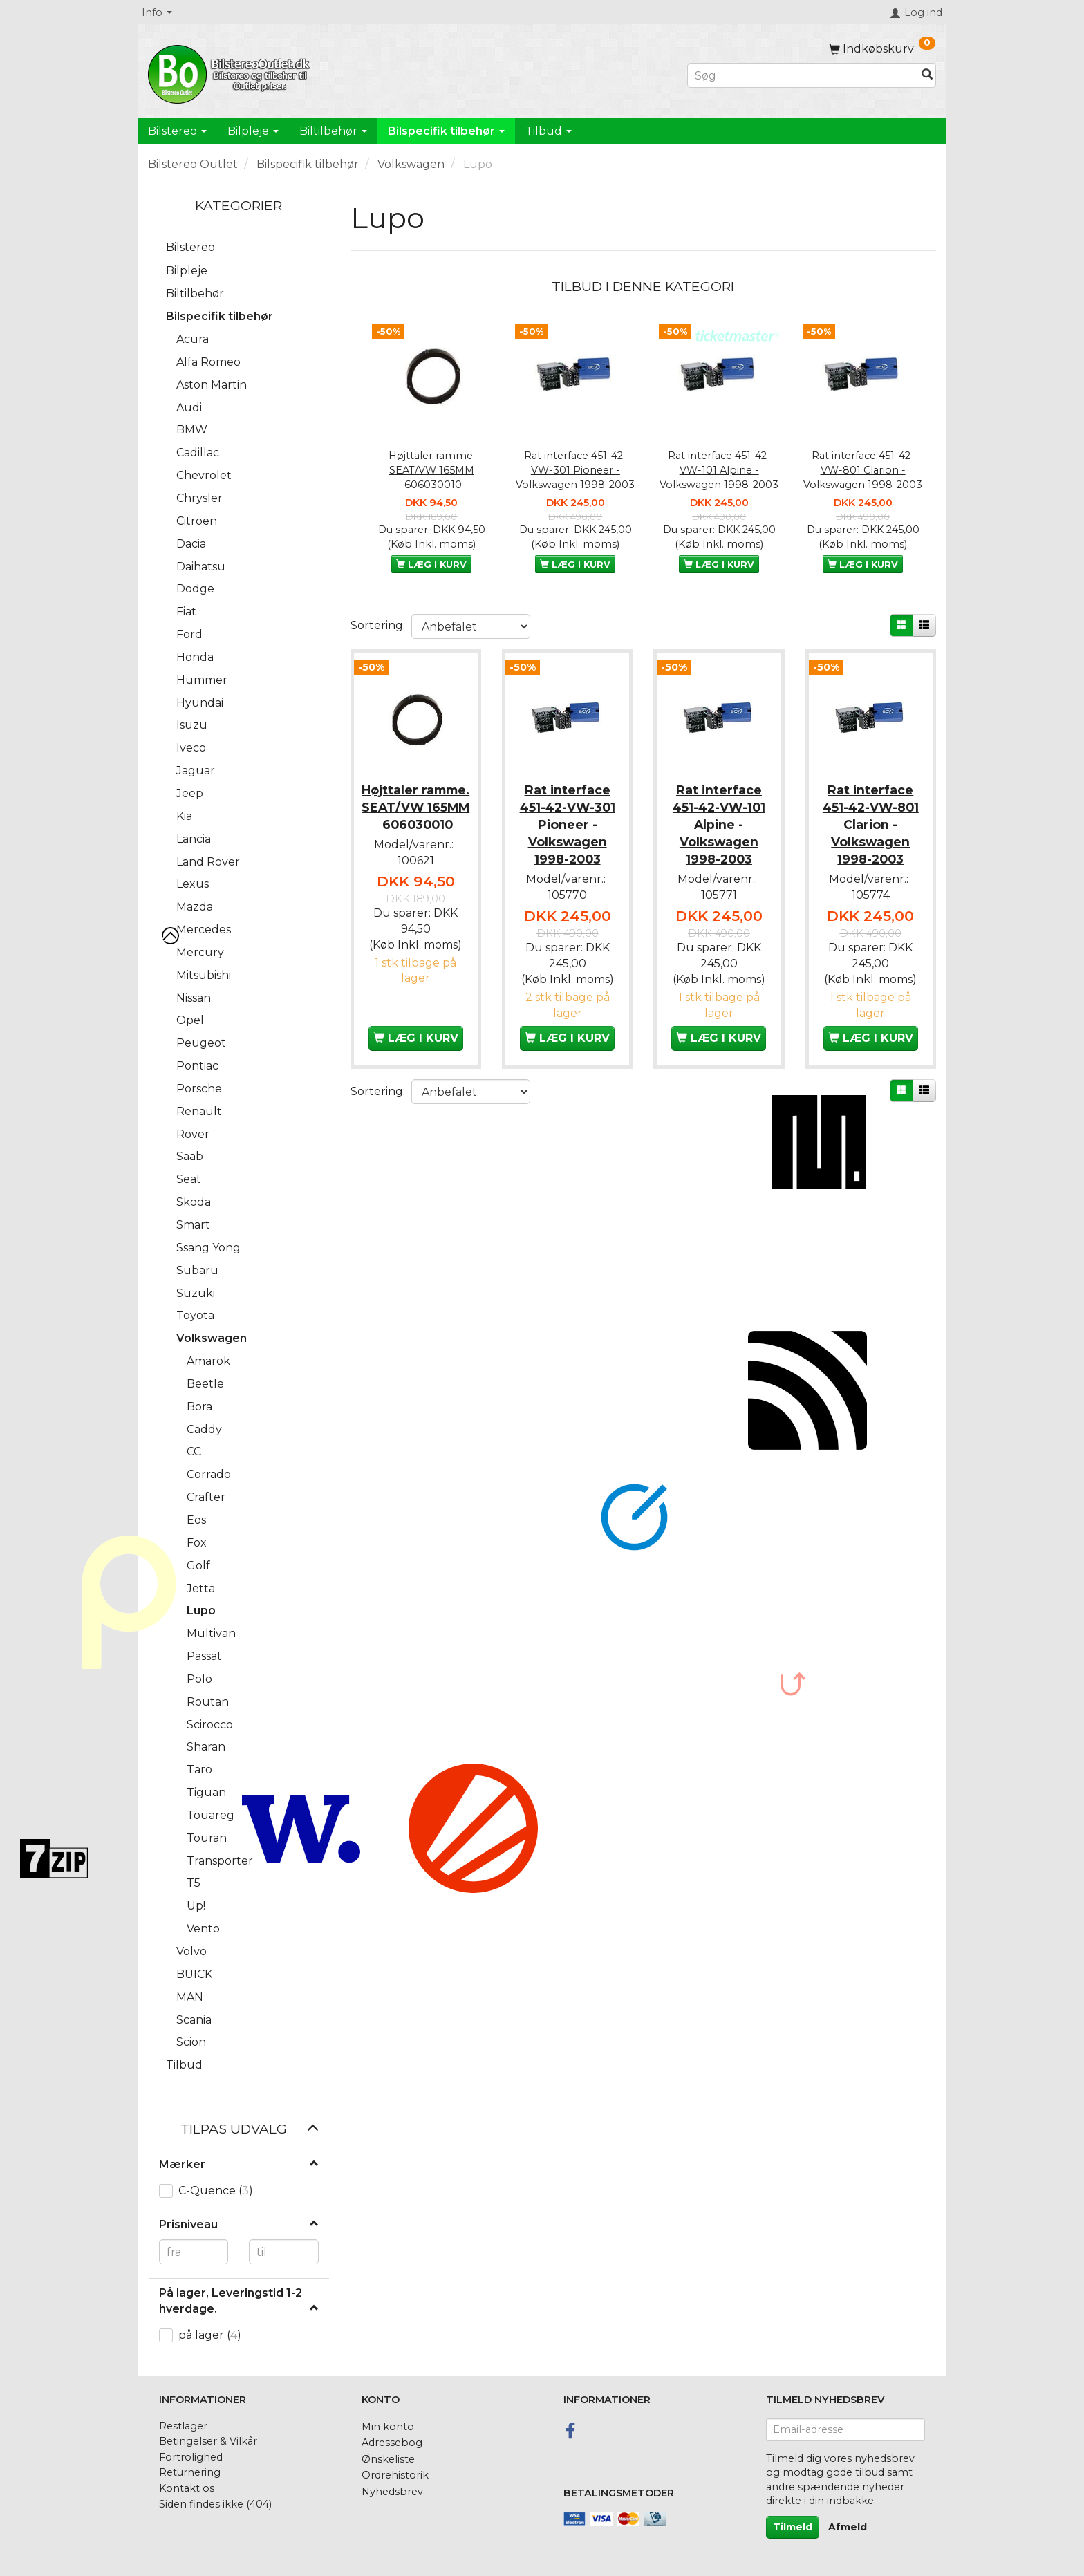  Describe the element at coordinates (792, 1684) in the screenshot. I see `redo or repeat last action` at that location.